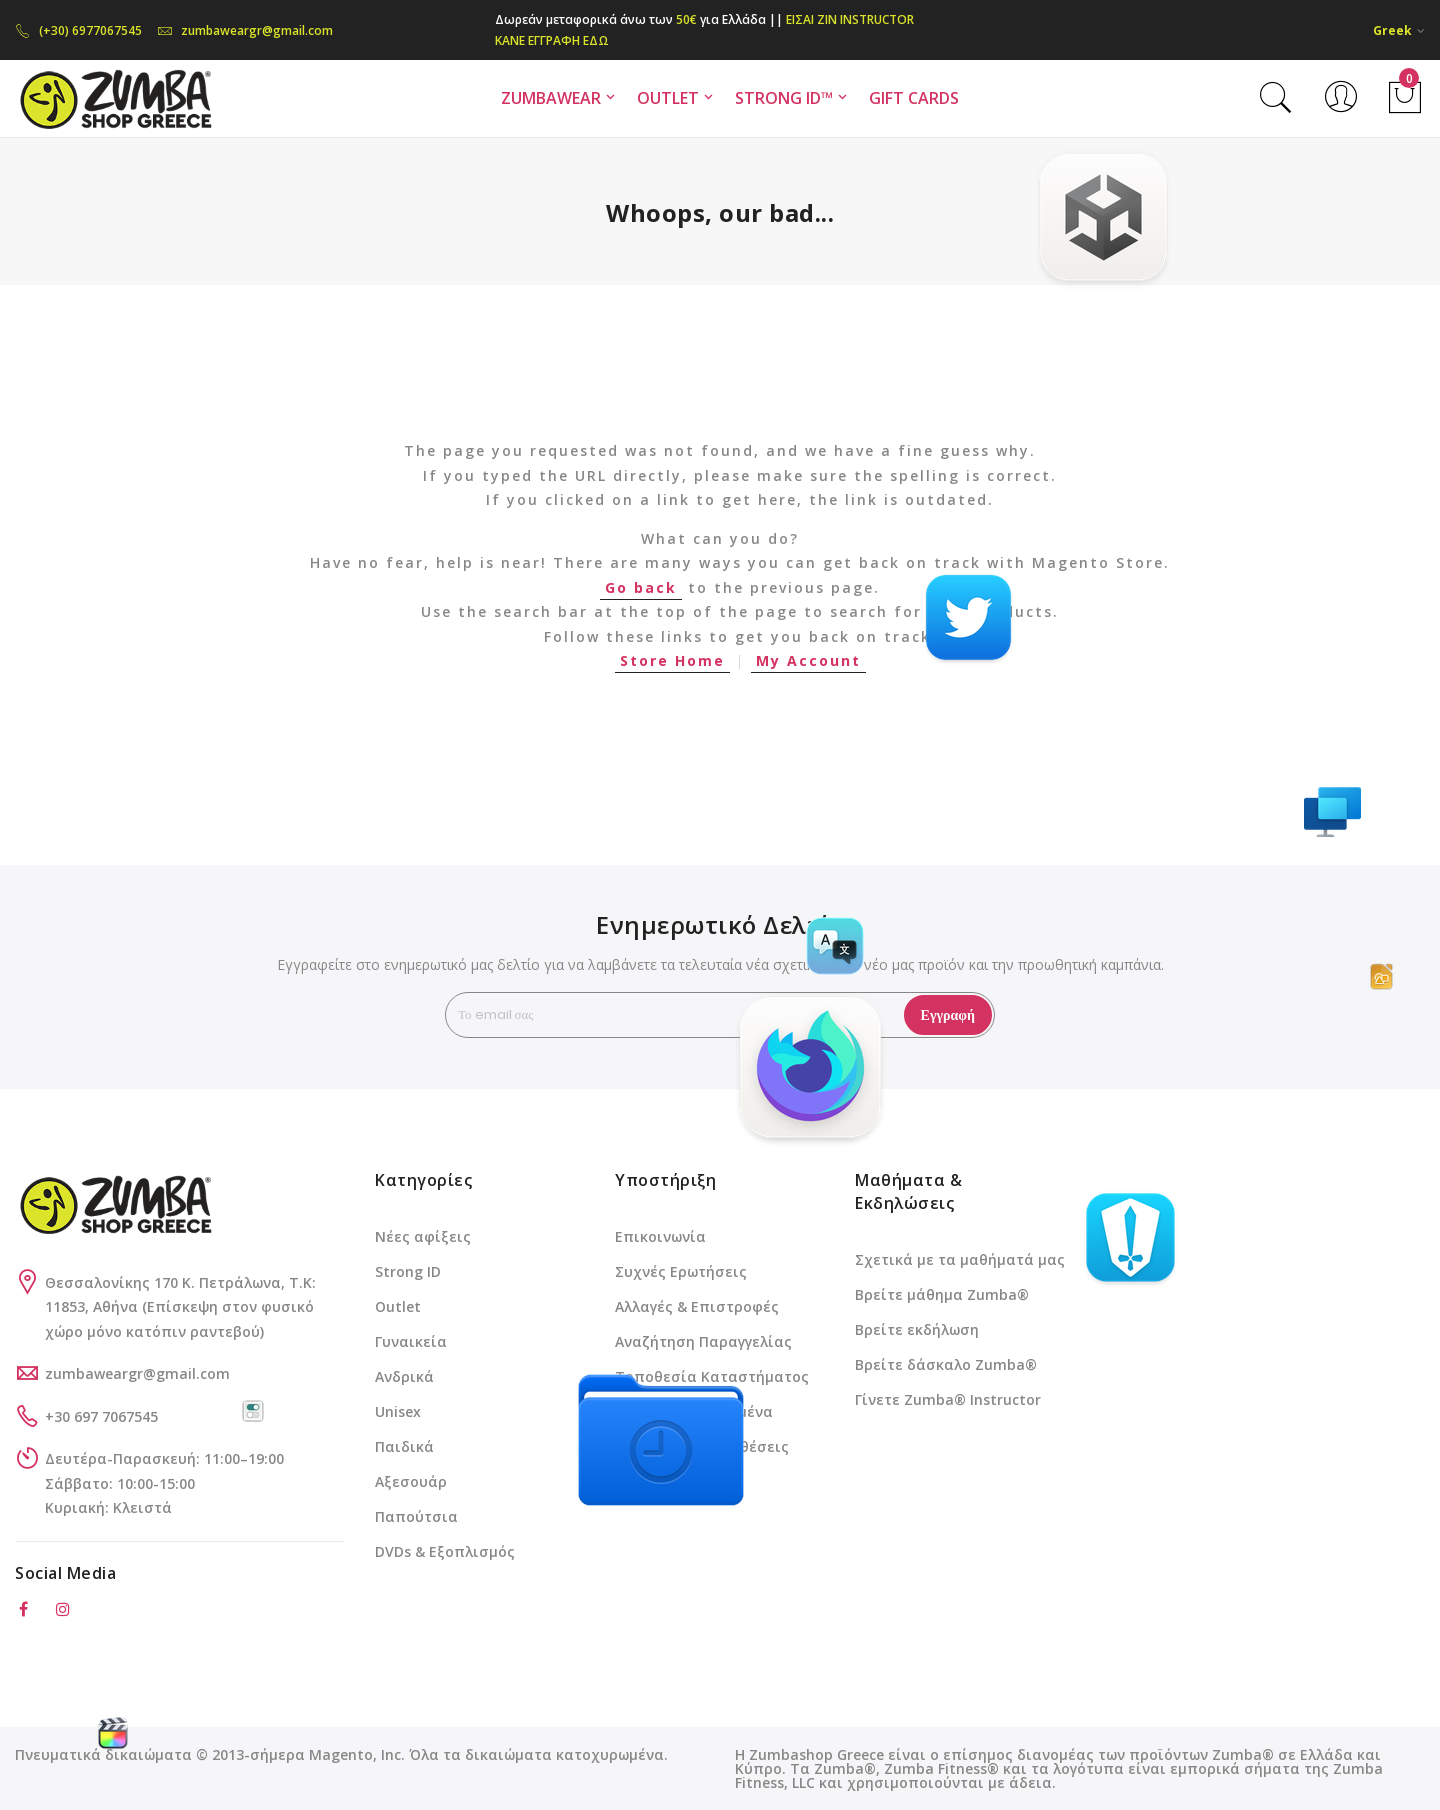 The height and width of the screenshot is (1810, 1440). I want to click on open heroic games launcher, so click(1130, 1237).